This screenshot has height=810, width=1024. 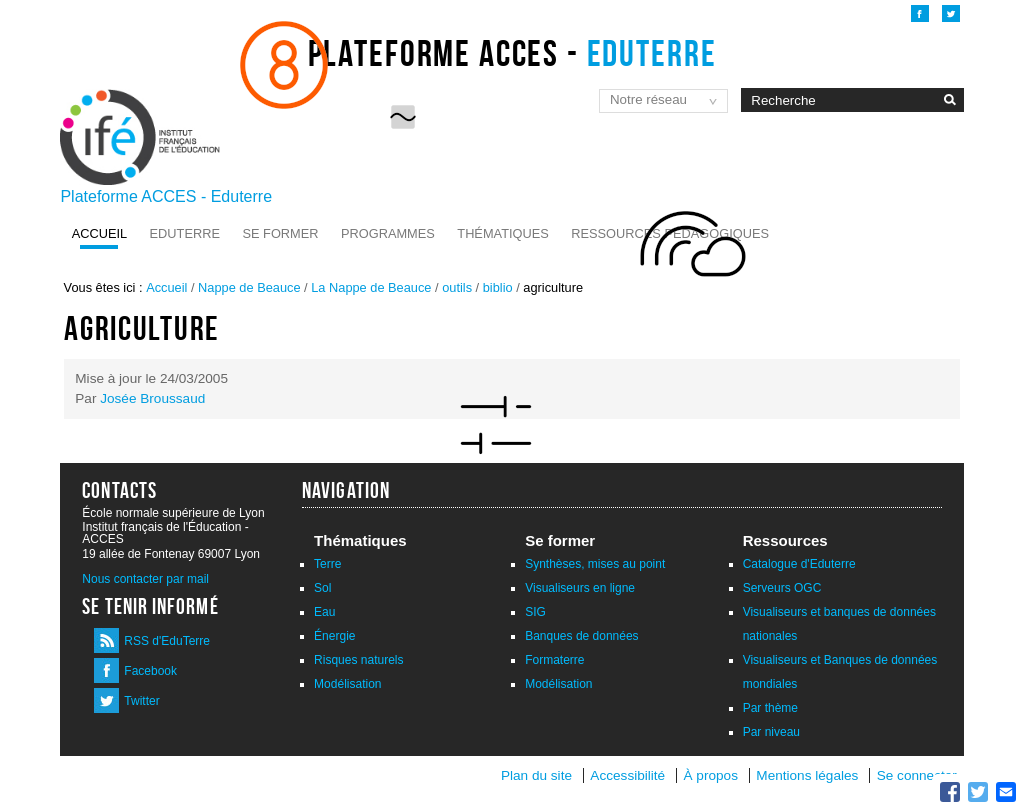 What do you see at coordinates (693, 242) in the screenshot?
I see `view weather conditions` at bounding box center [693, 242].